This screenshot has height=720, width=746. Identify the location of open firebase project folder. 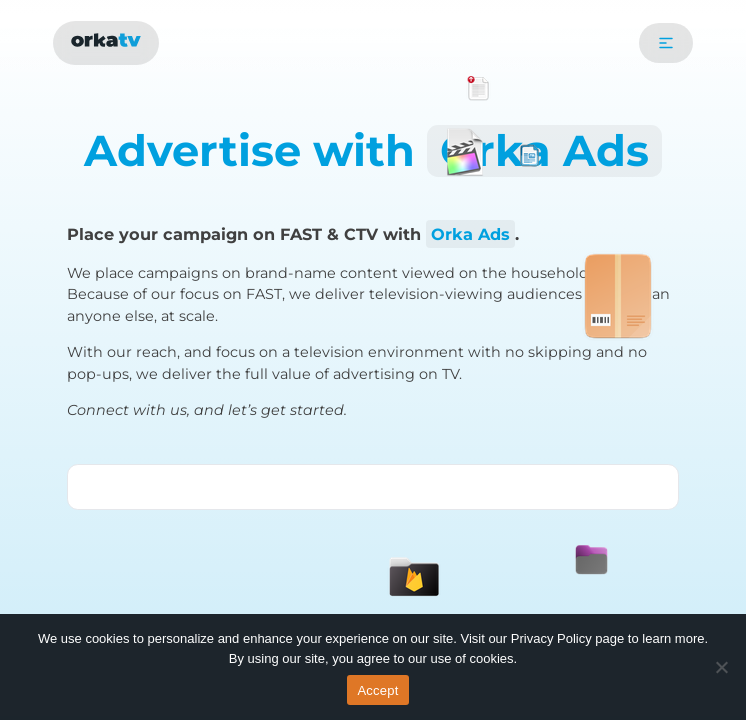
(414, 578).